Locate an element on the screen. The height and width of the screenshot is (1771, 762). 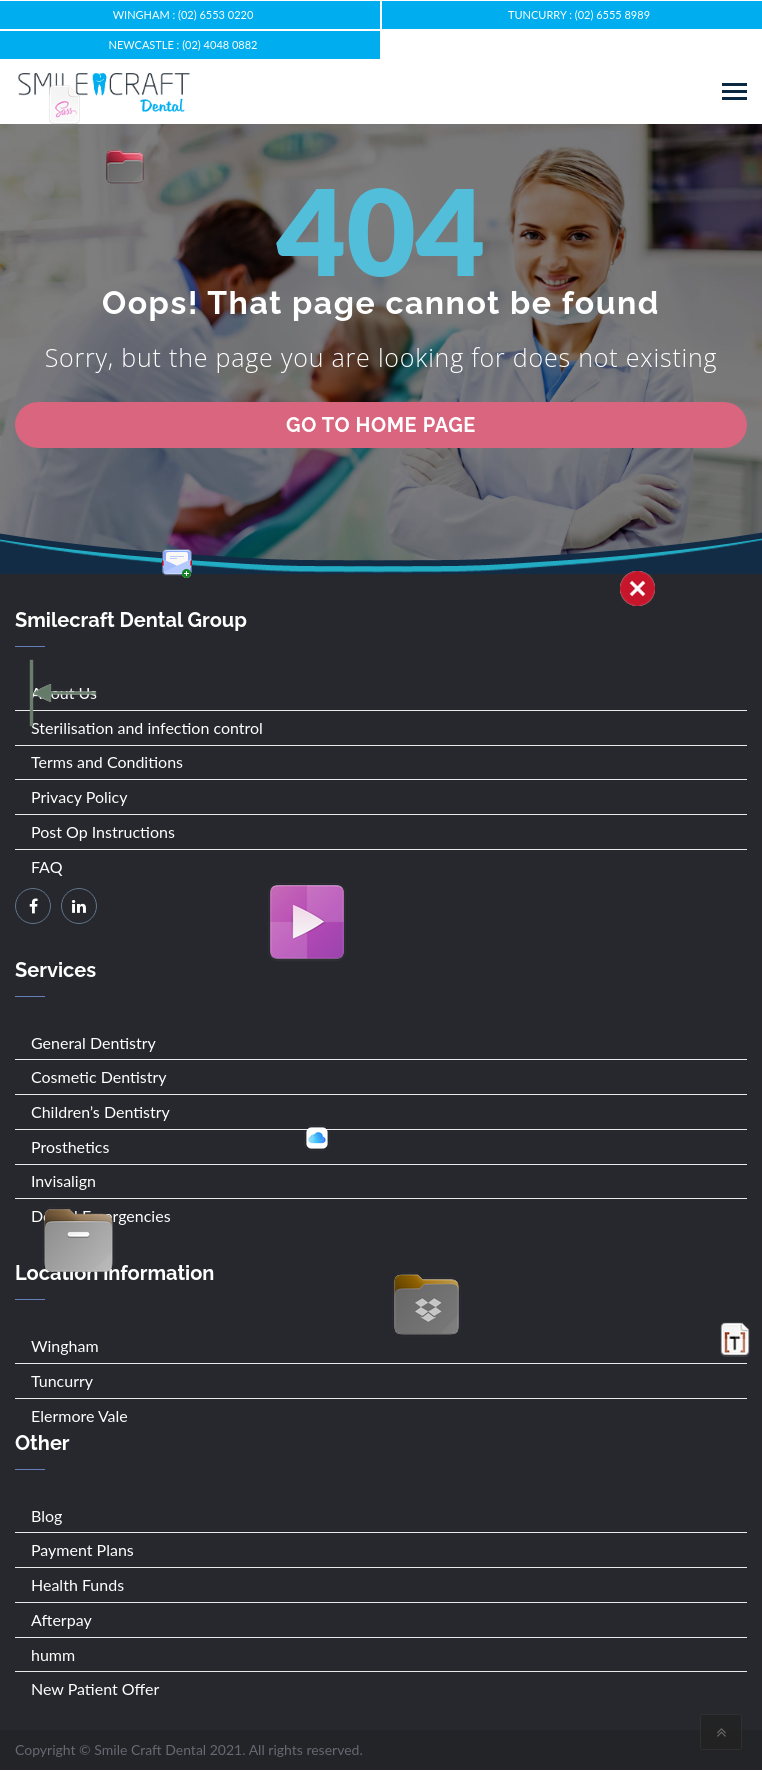
indicates an open or active folder is located at coordinates (125, 166).